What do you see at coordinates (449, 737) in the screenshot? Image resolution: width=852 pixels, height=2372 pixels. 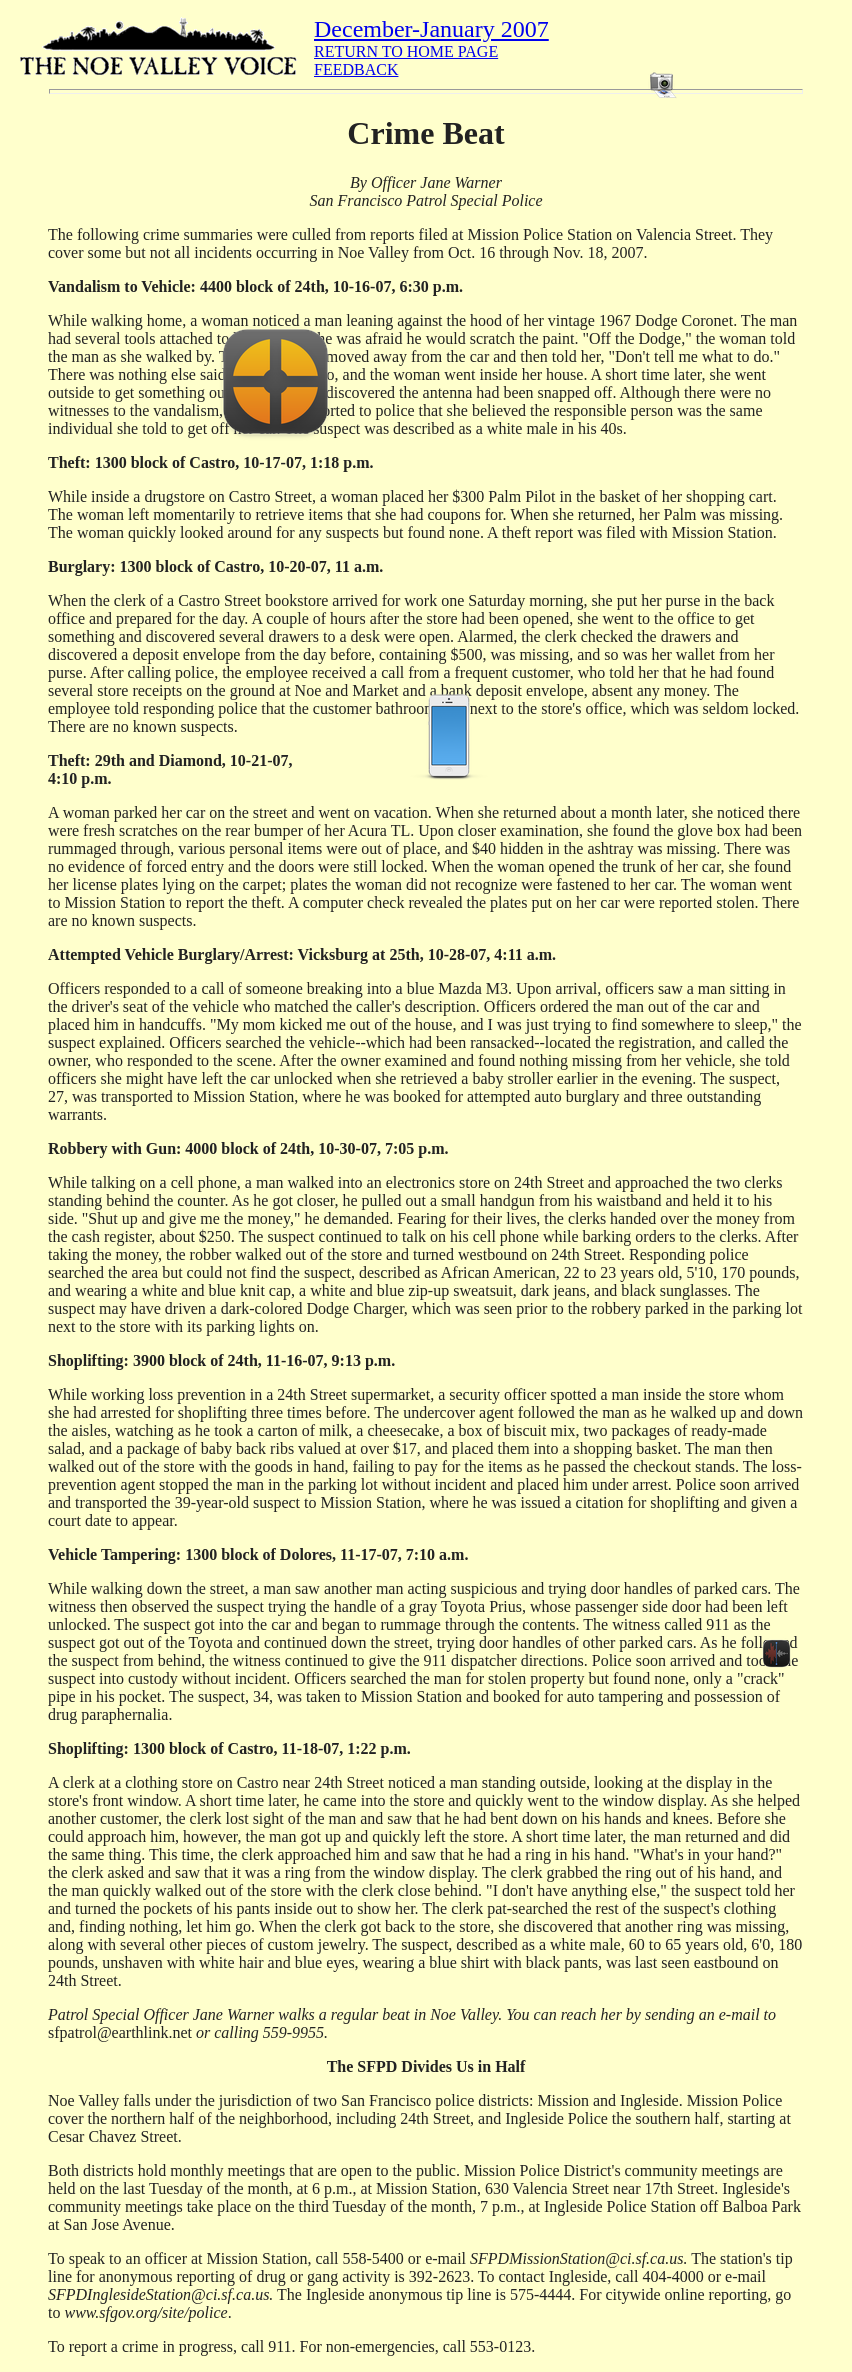 I see `connect or sync an iPhone device` at bounding box center [449, 737].